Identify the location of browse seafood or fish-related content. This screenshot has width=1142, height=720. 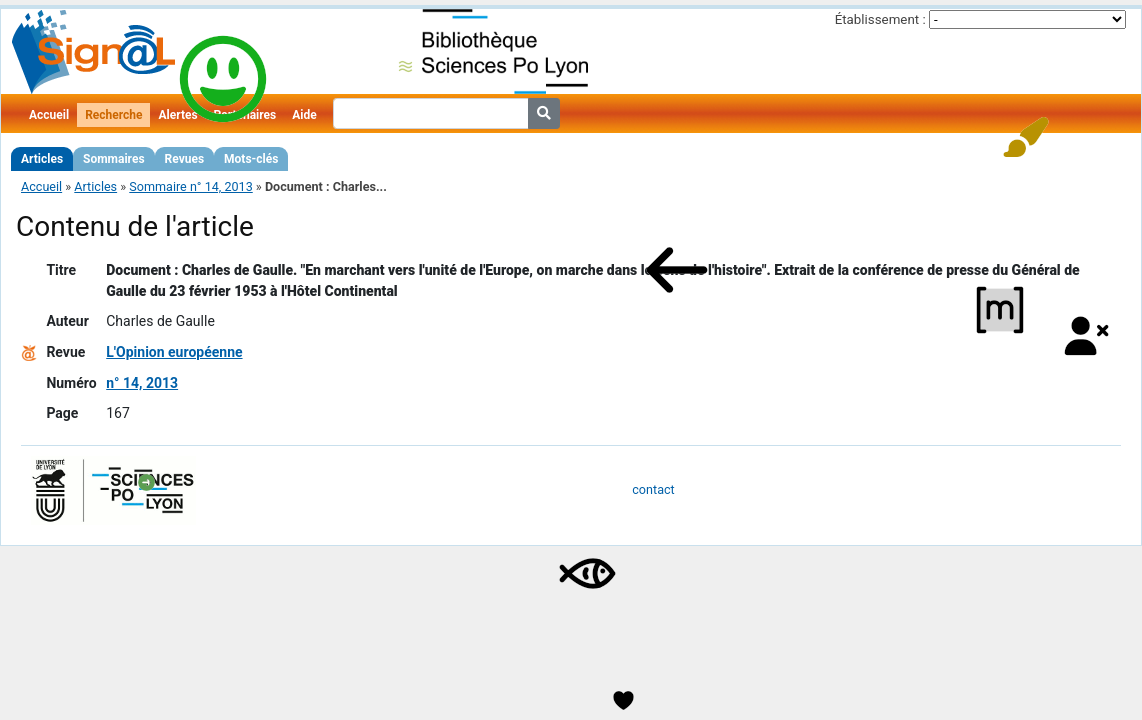
(587, 573).